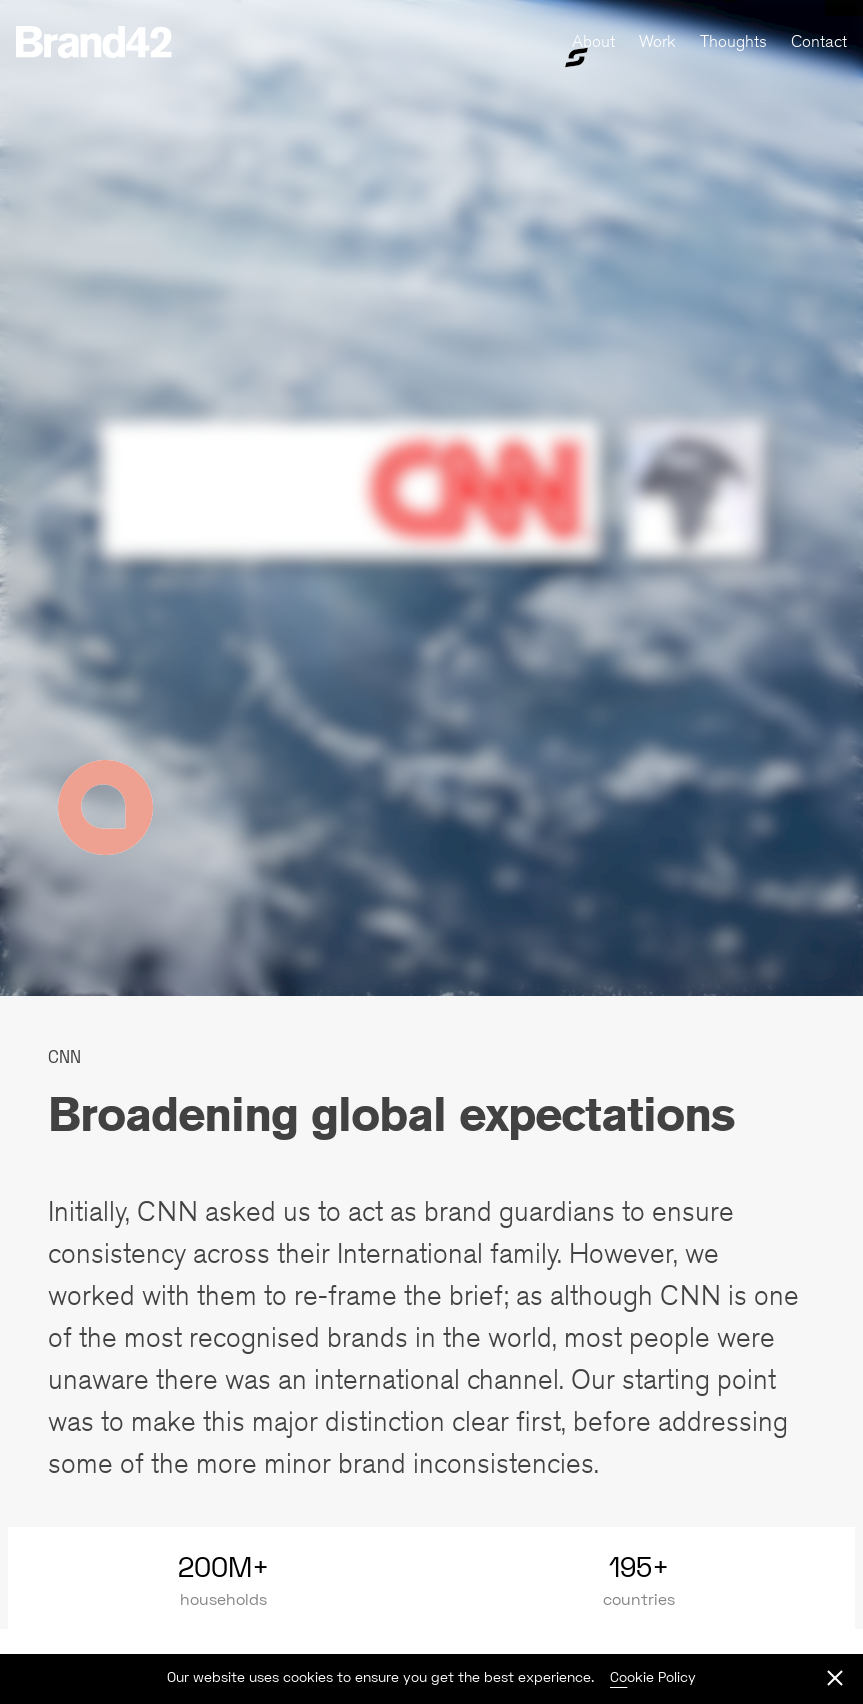  What do you see at coordinates (576, 57) in the screenshot?
I see `speedypage logo` at bounding box center [576, 57].